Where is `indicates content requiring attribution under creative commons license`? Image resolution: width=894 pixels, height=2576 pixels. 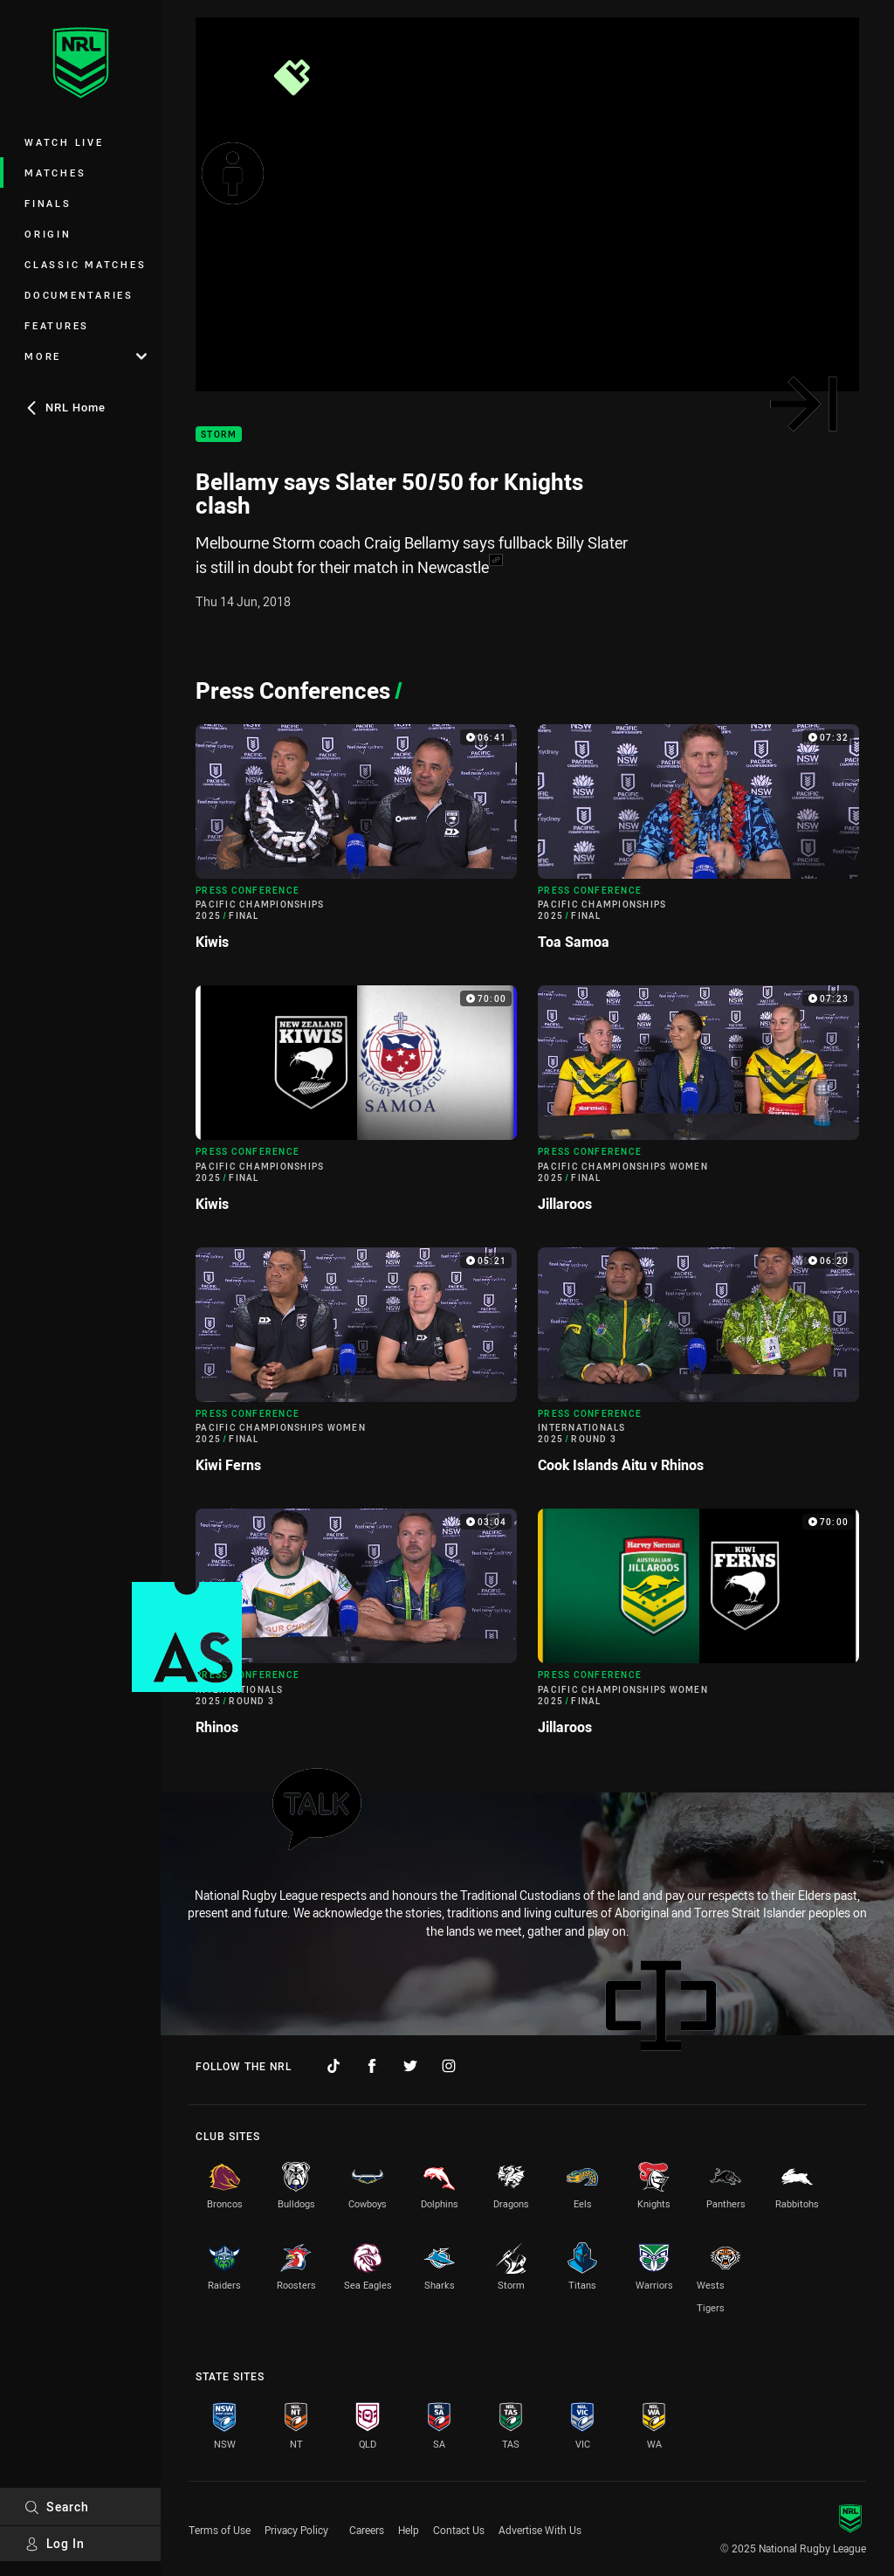
indicates content requiring attribution under creative commons license is located at coordinates (232, 173).